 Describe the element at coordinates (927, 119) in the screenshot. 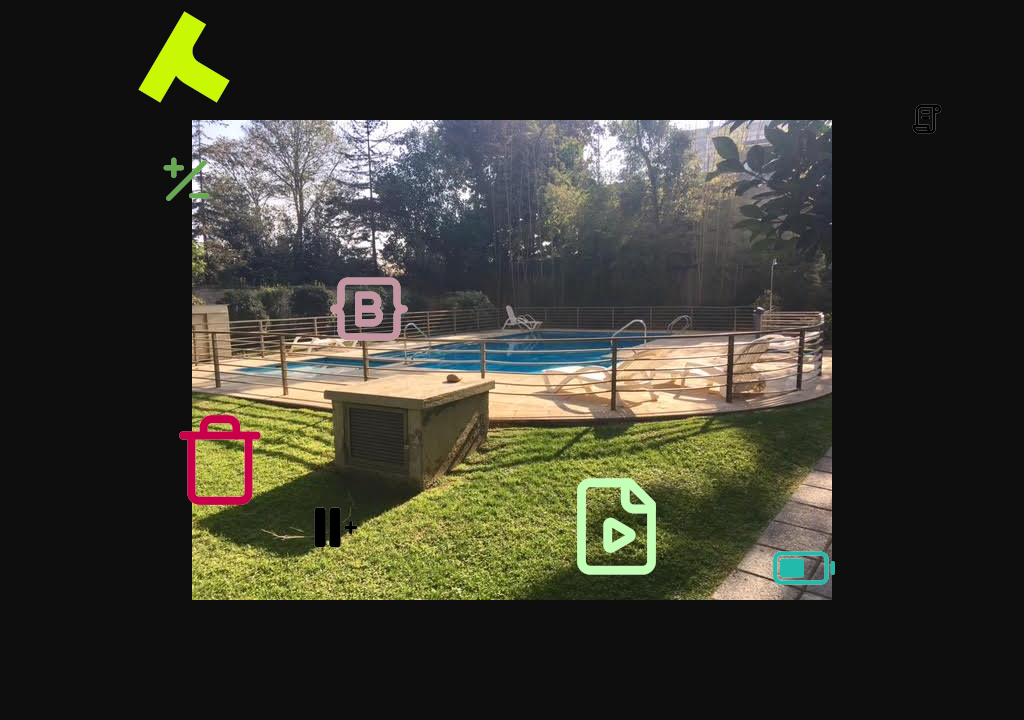

I see `view license or terms of service` at that location.